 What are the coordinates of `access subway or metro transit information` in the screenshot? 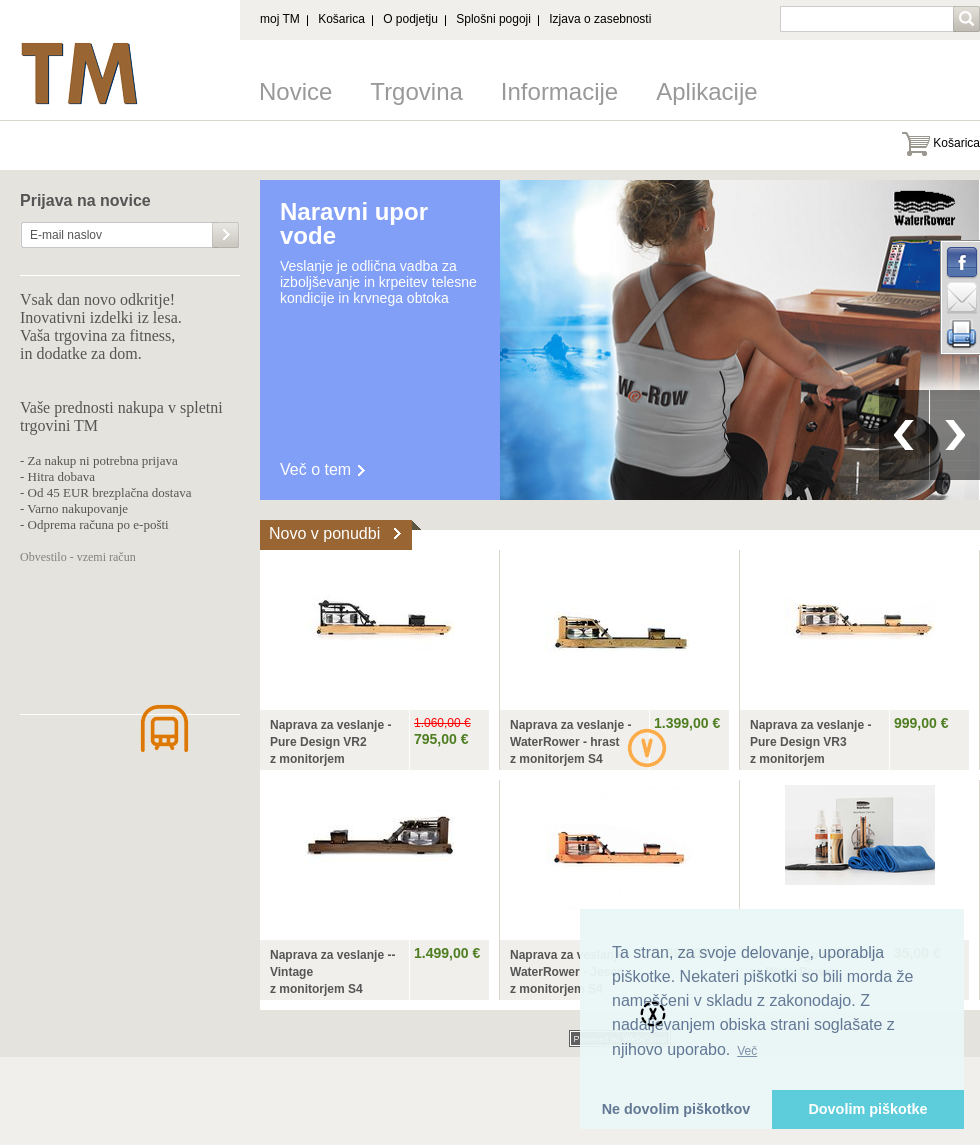 It's located at (164, 730).